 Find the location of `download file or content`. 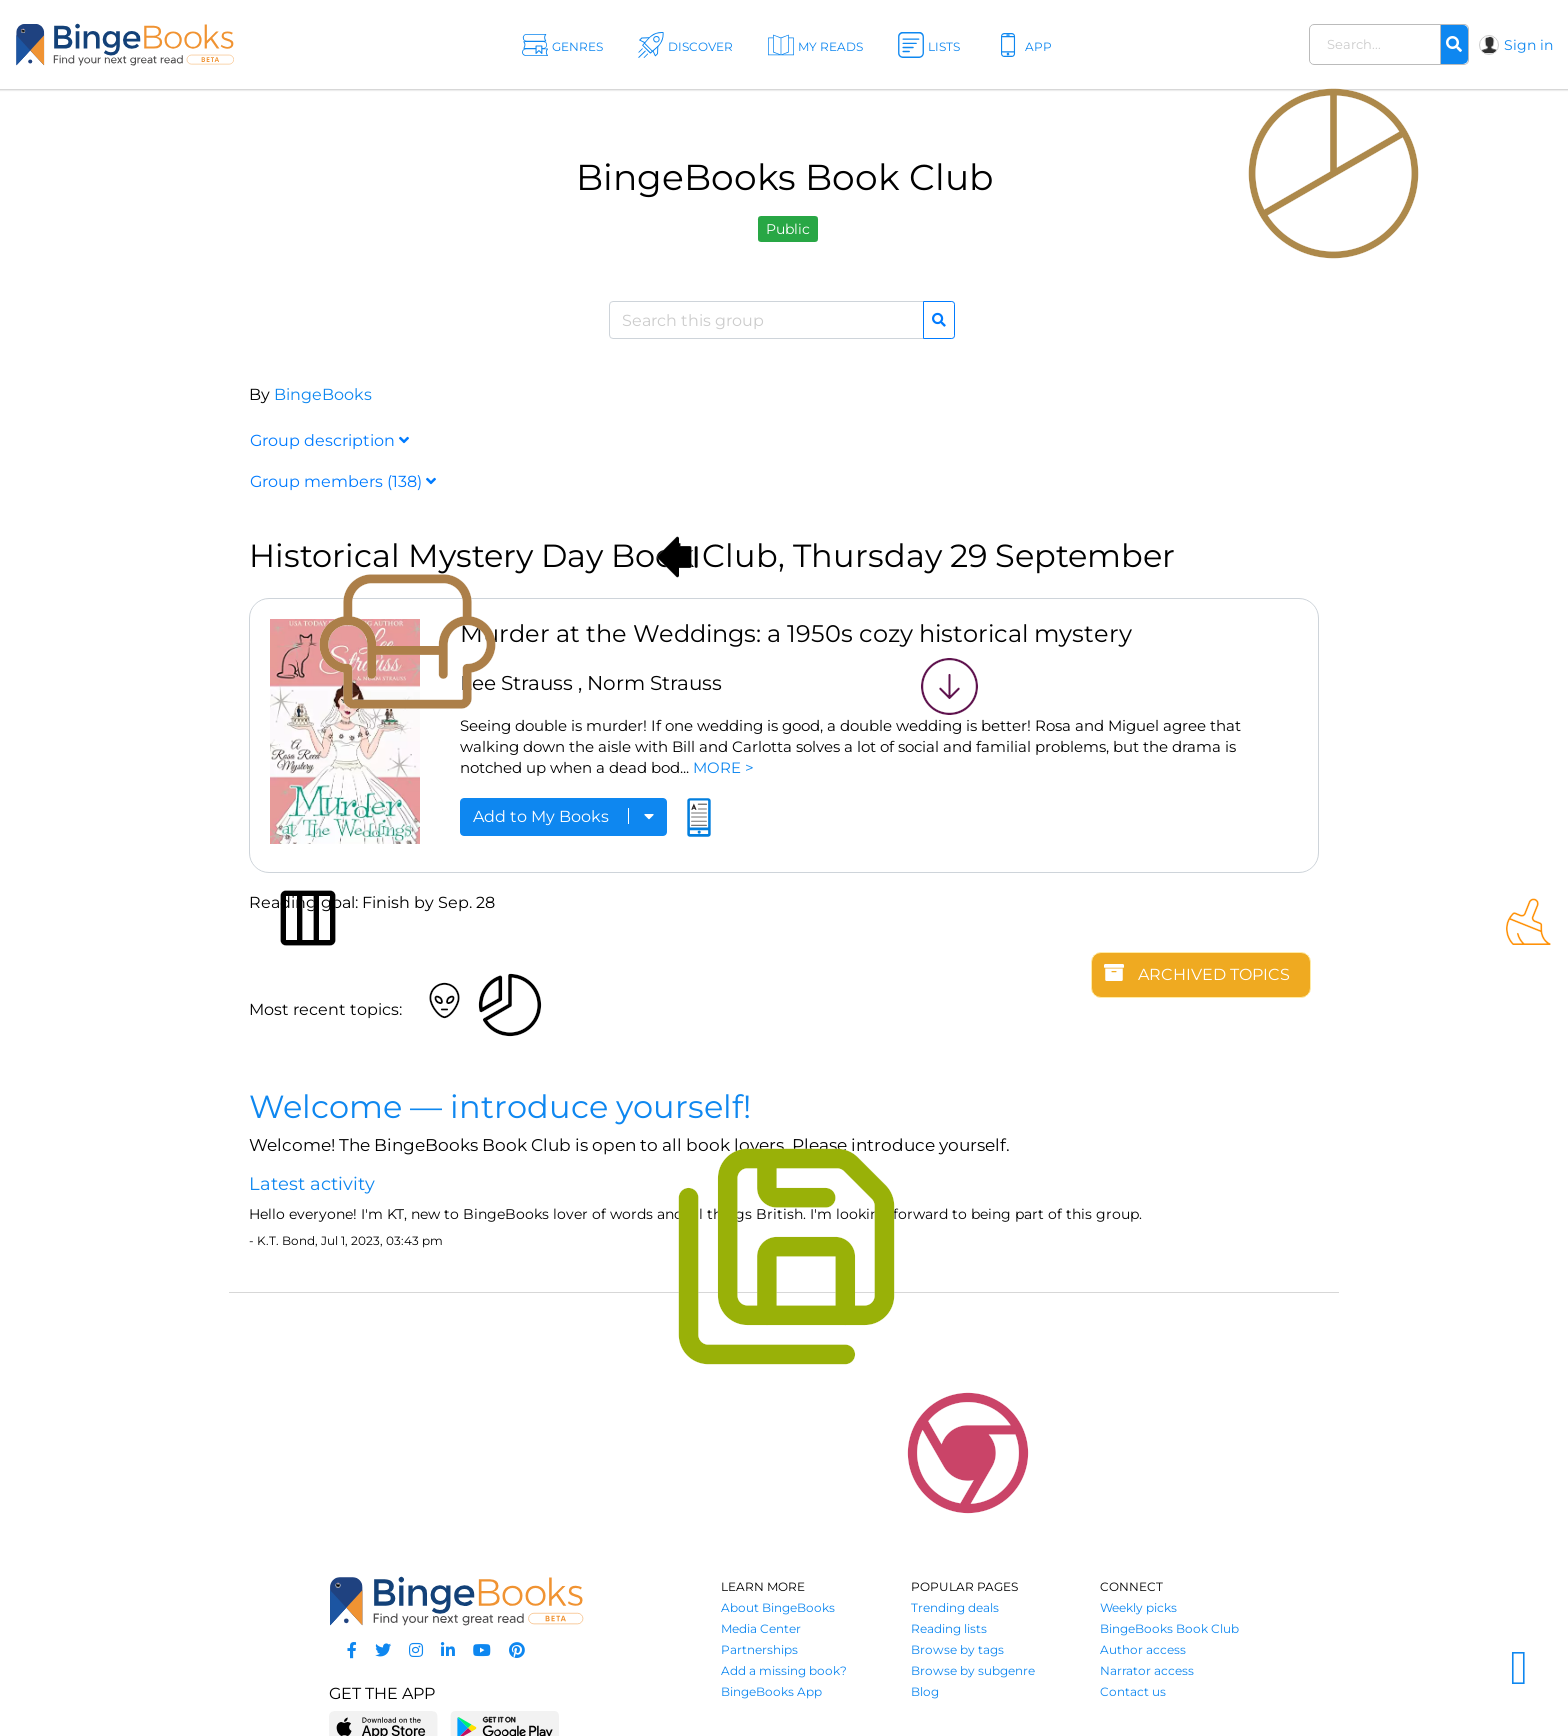

download file or content is located at coordinates (949, 686).